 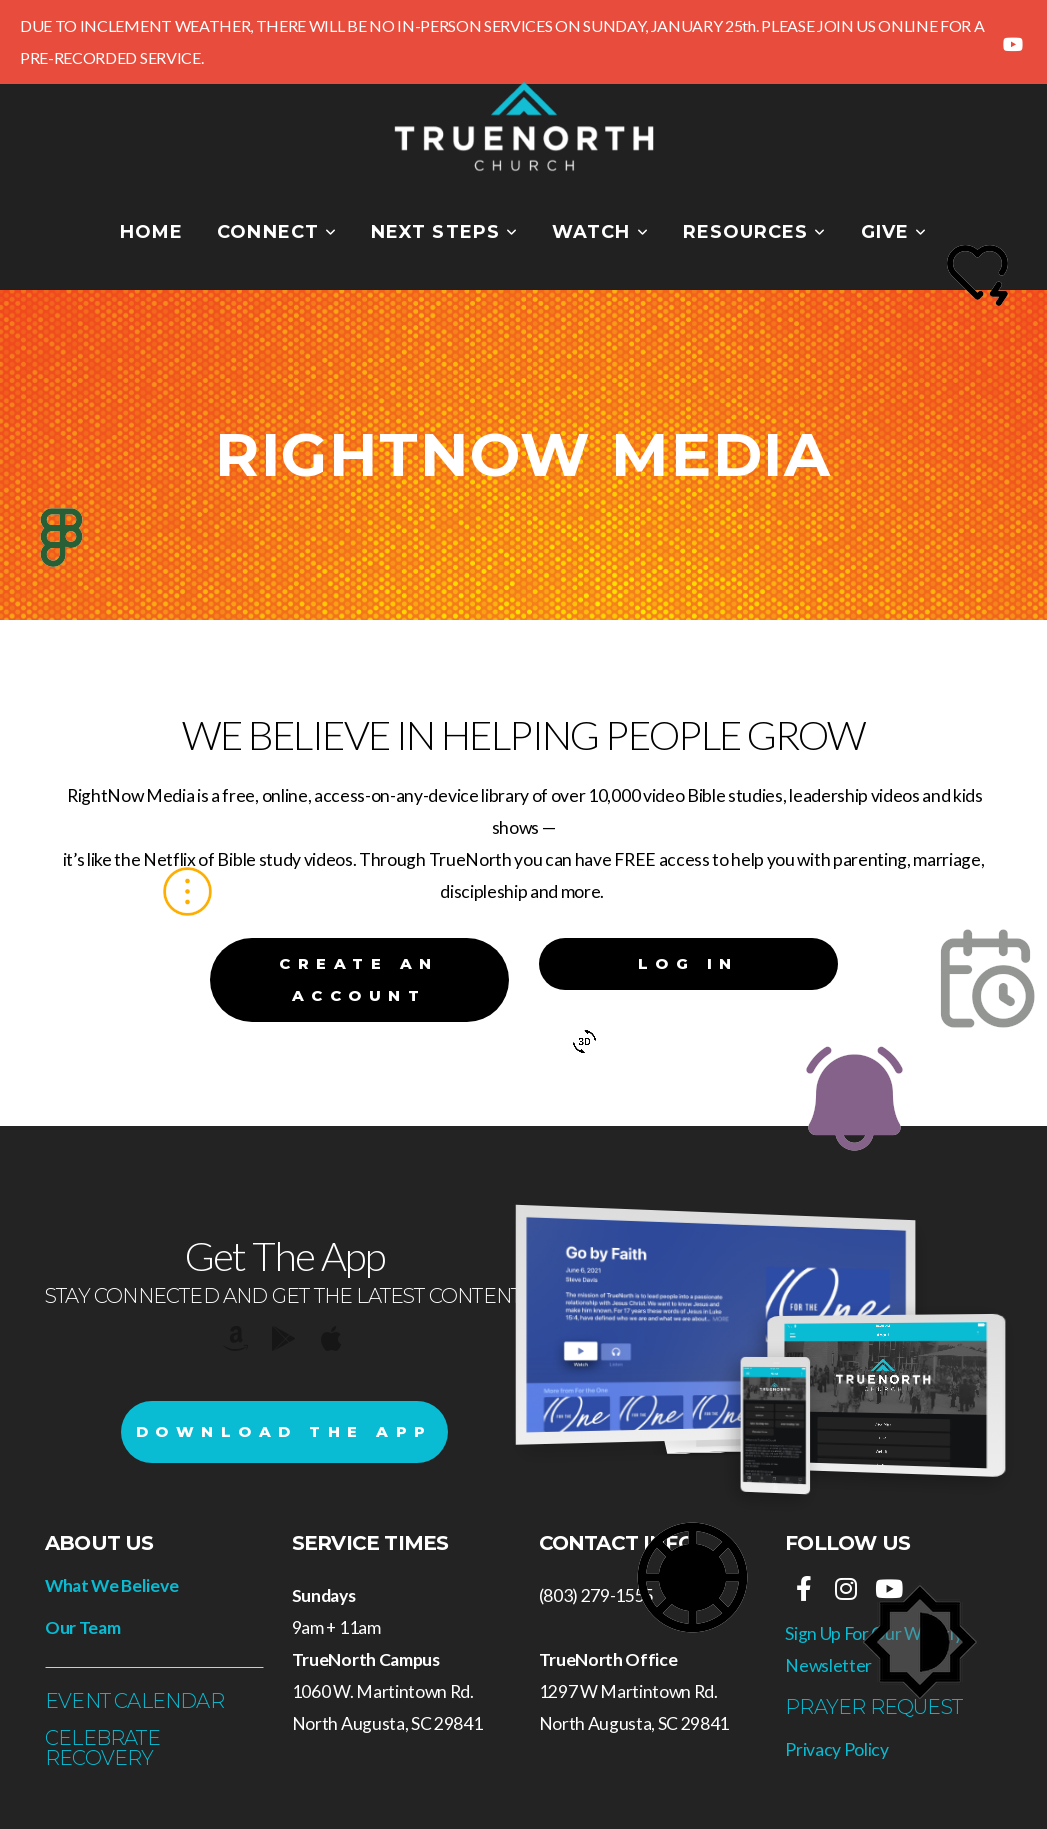 What do you see at coordinates (920, 1642) in the screenshot?
I see `adjust screen brightness to medium level` at bounding box center [920, 1642].